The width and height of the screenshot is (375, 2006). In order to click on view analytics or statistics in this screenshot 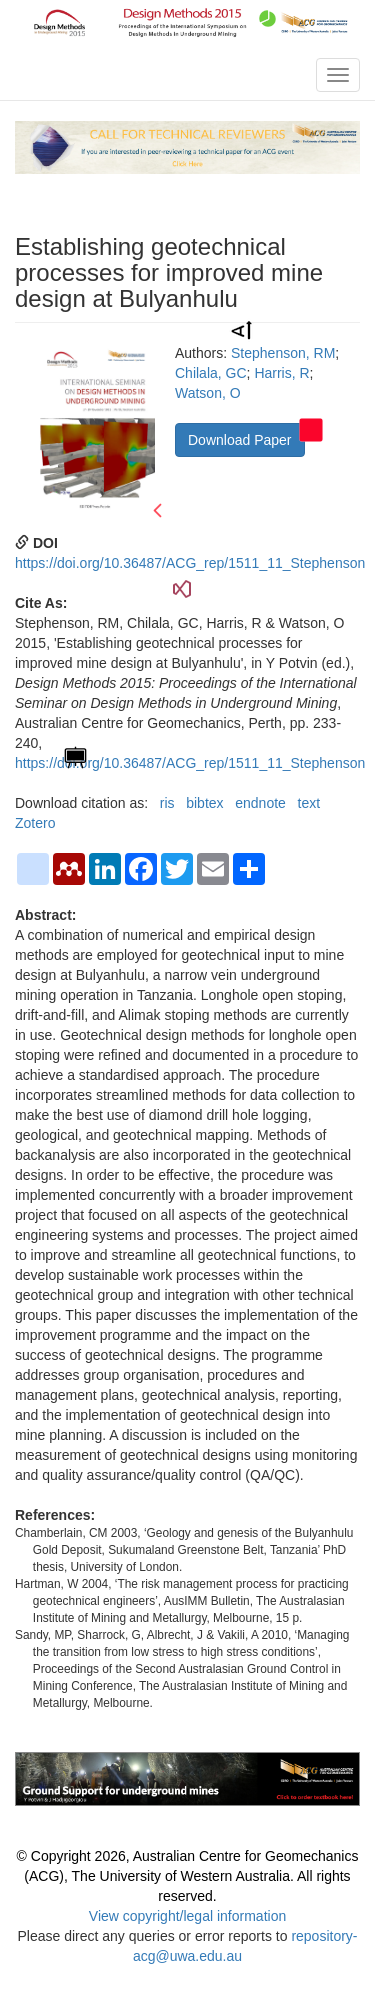, I will do `click(267, 18)`.